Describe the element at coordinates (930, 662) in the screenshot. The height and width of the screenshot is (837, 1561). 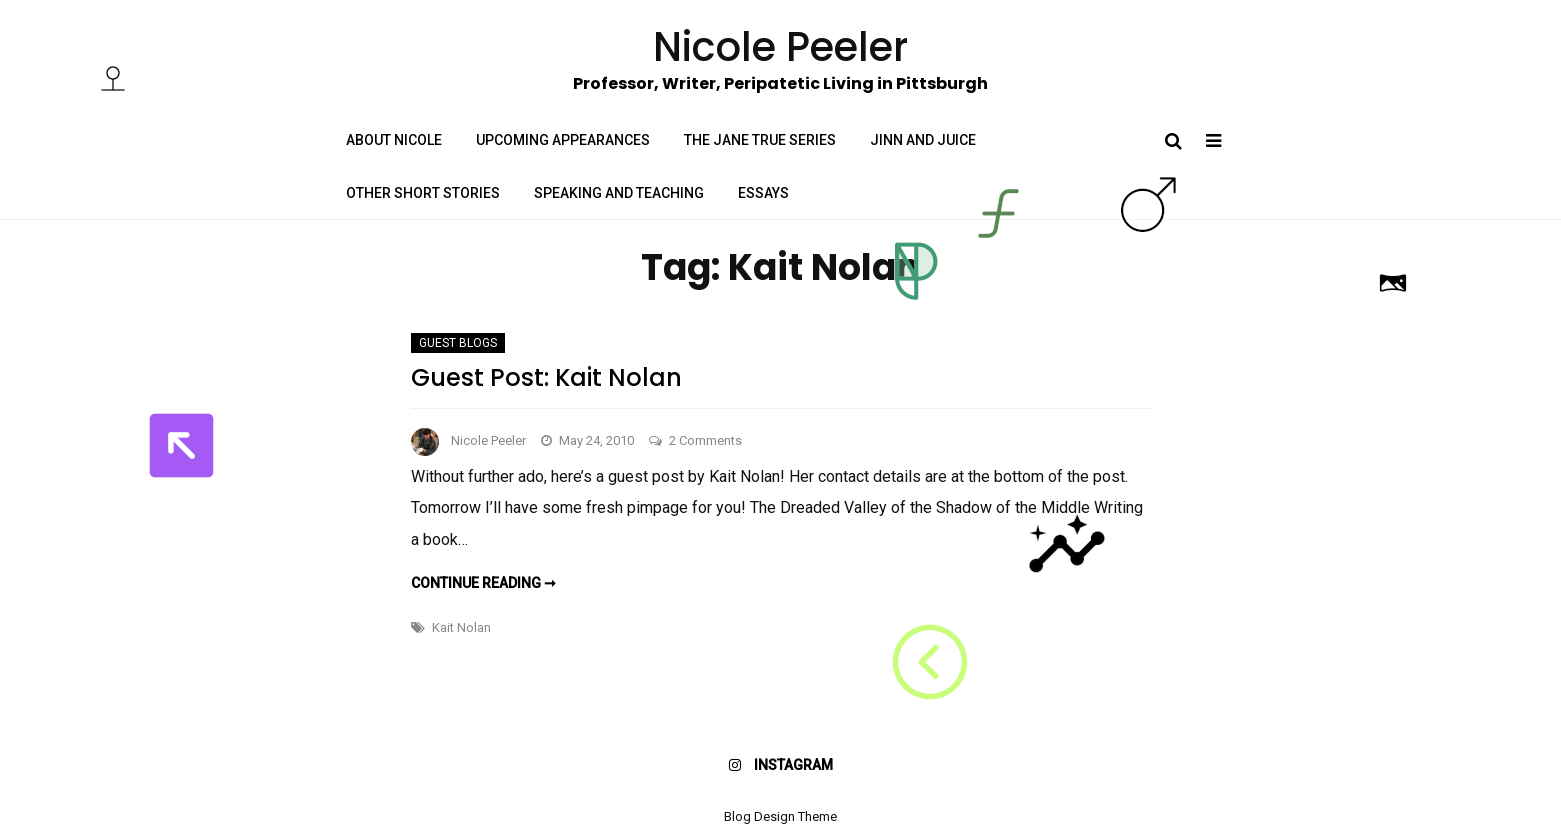
I see `go back to previous screen` at that location.